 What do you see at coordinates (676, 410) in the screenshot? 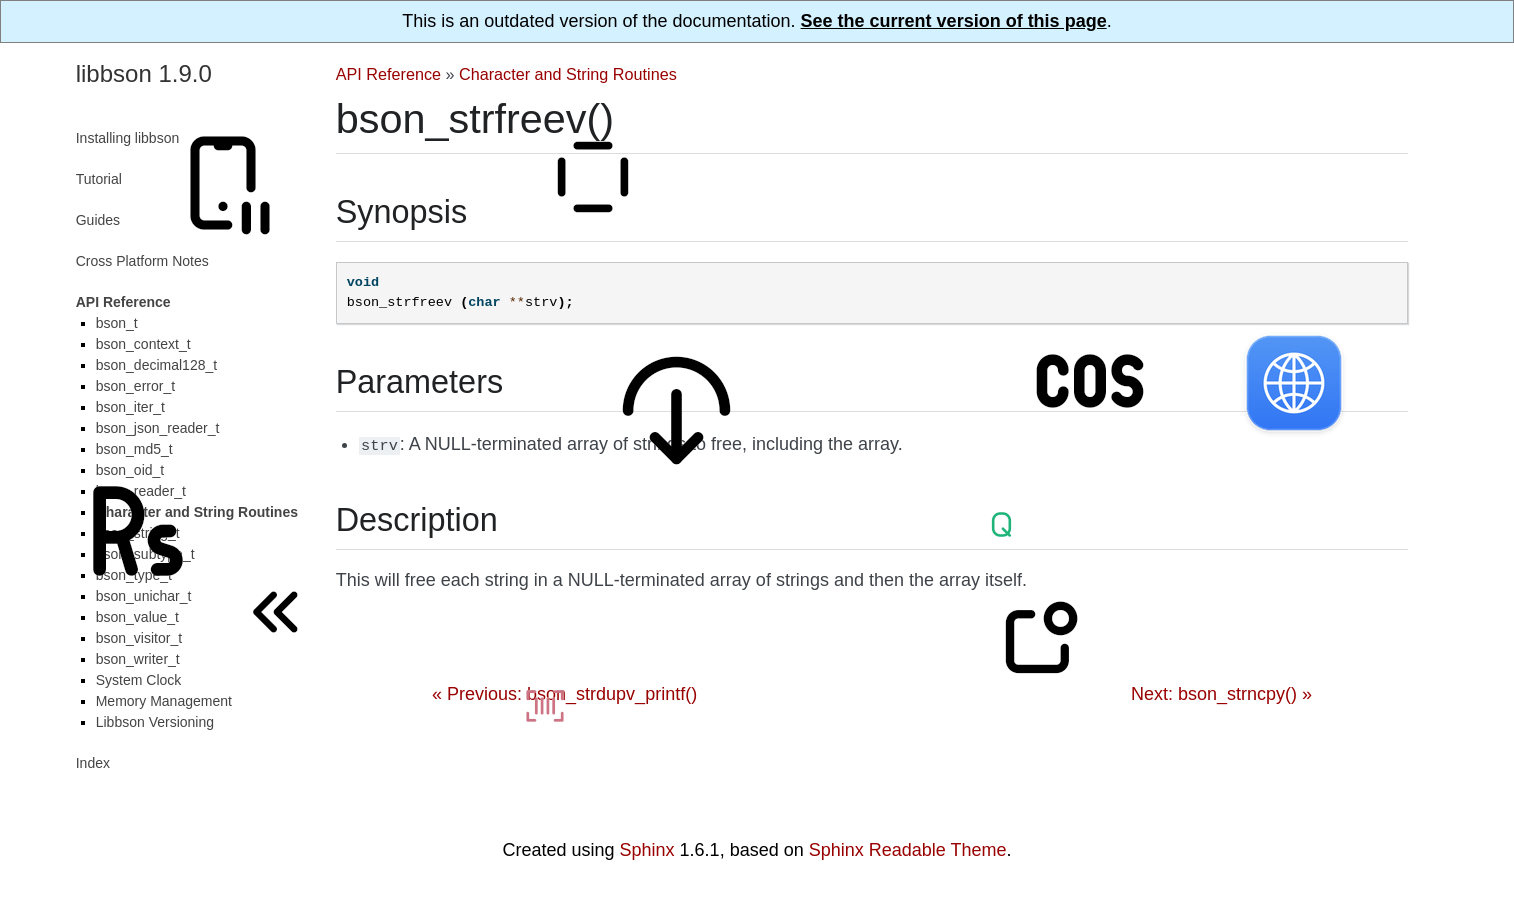
I see `download or save content from the cloud` at bounding box center [676, 410].